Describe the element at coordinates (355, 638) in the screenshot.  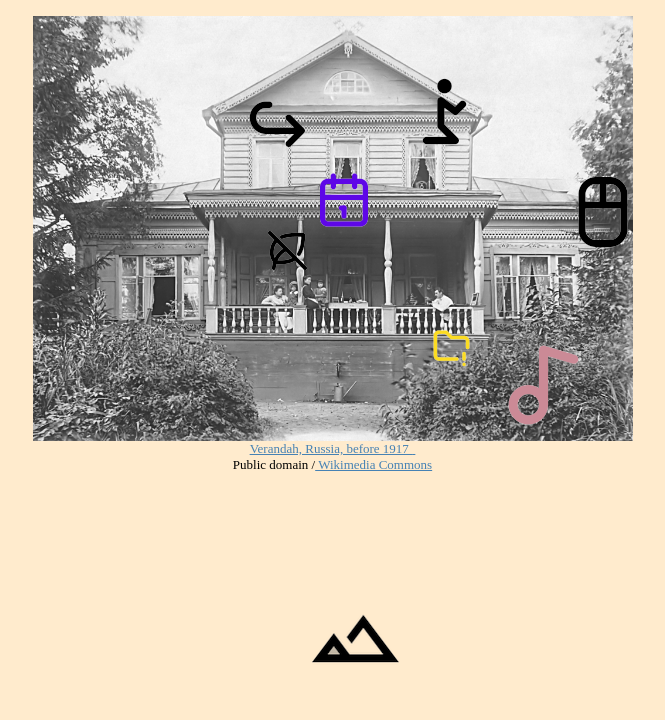
I see `view landscape orientation photos` at that location.